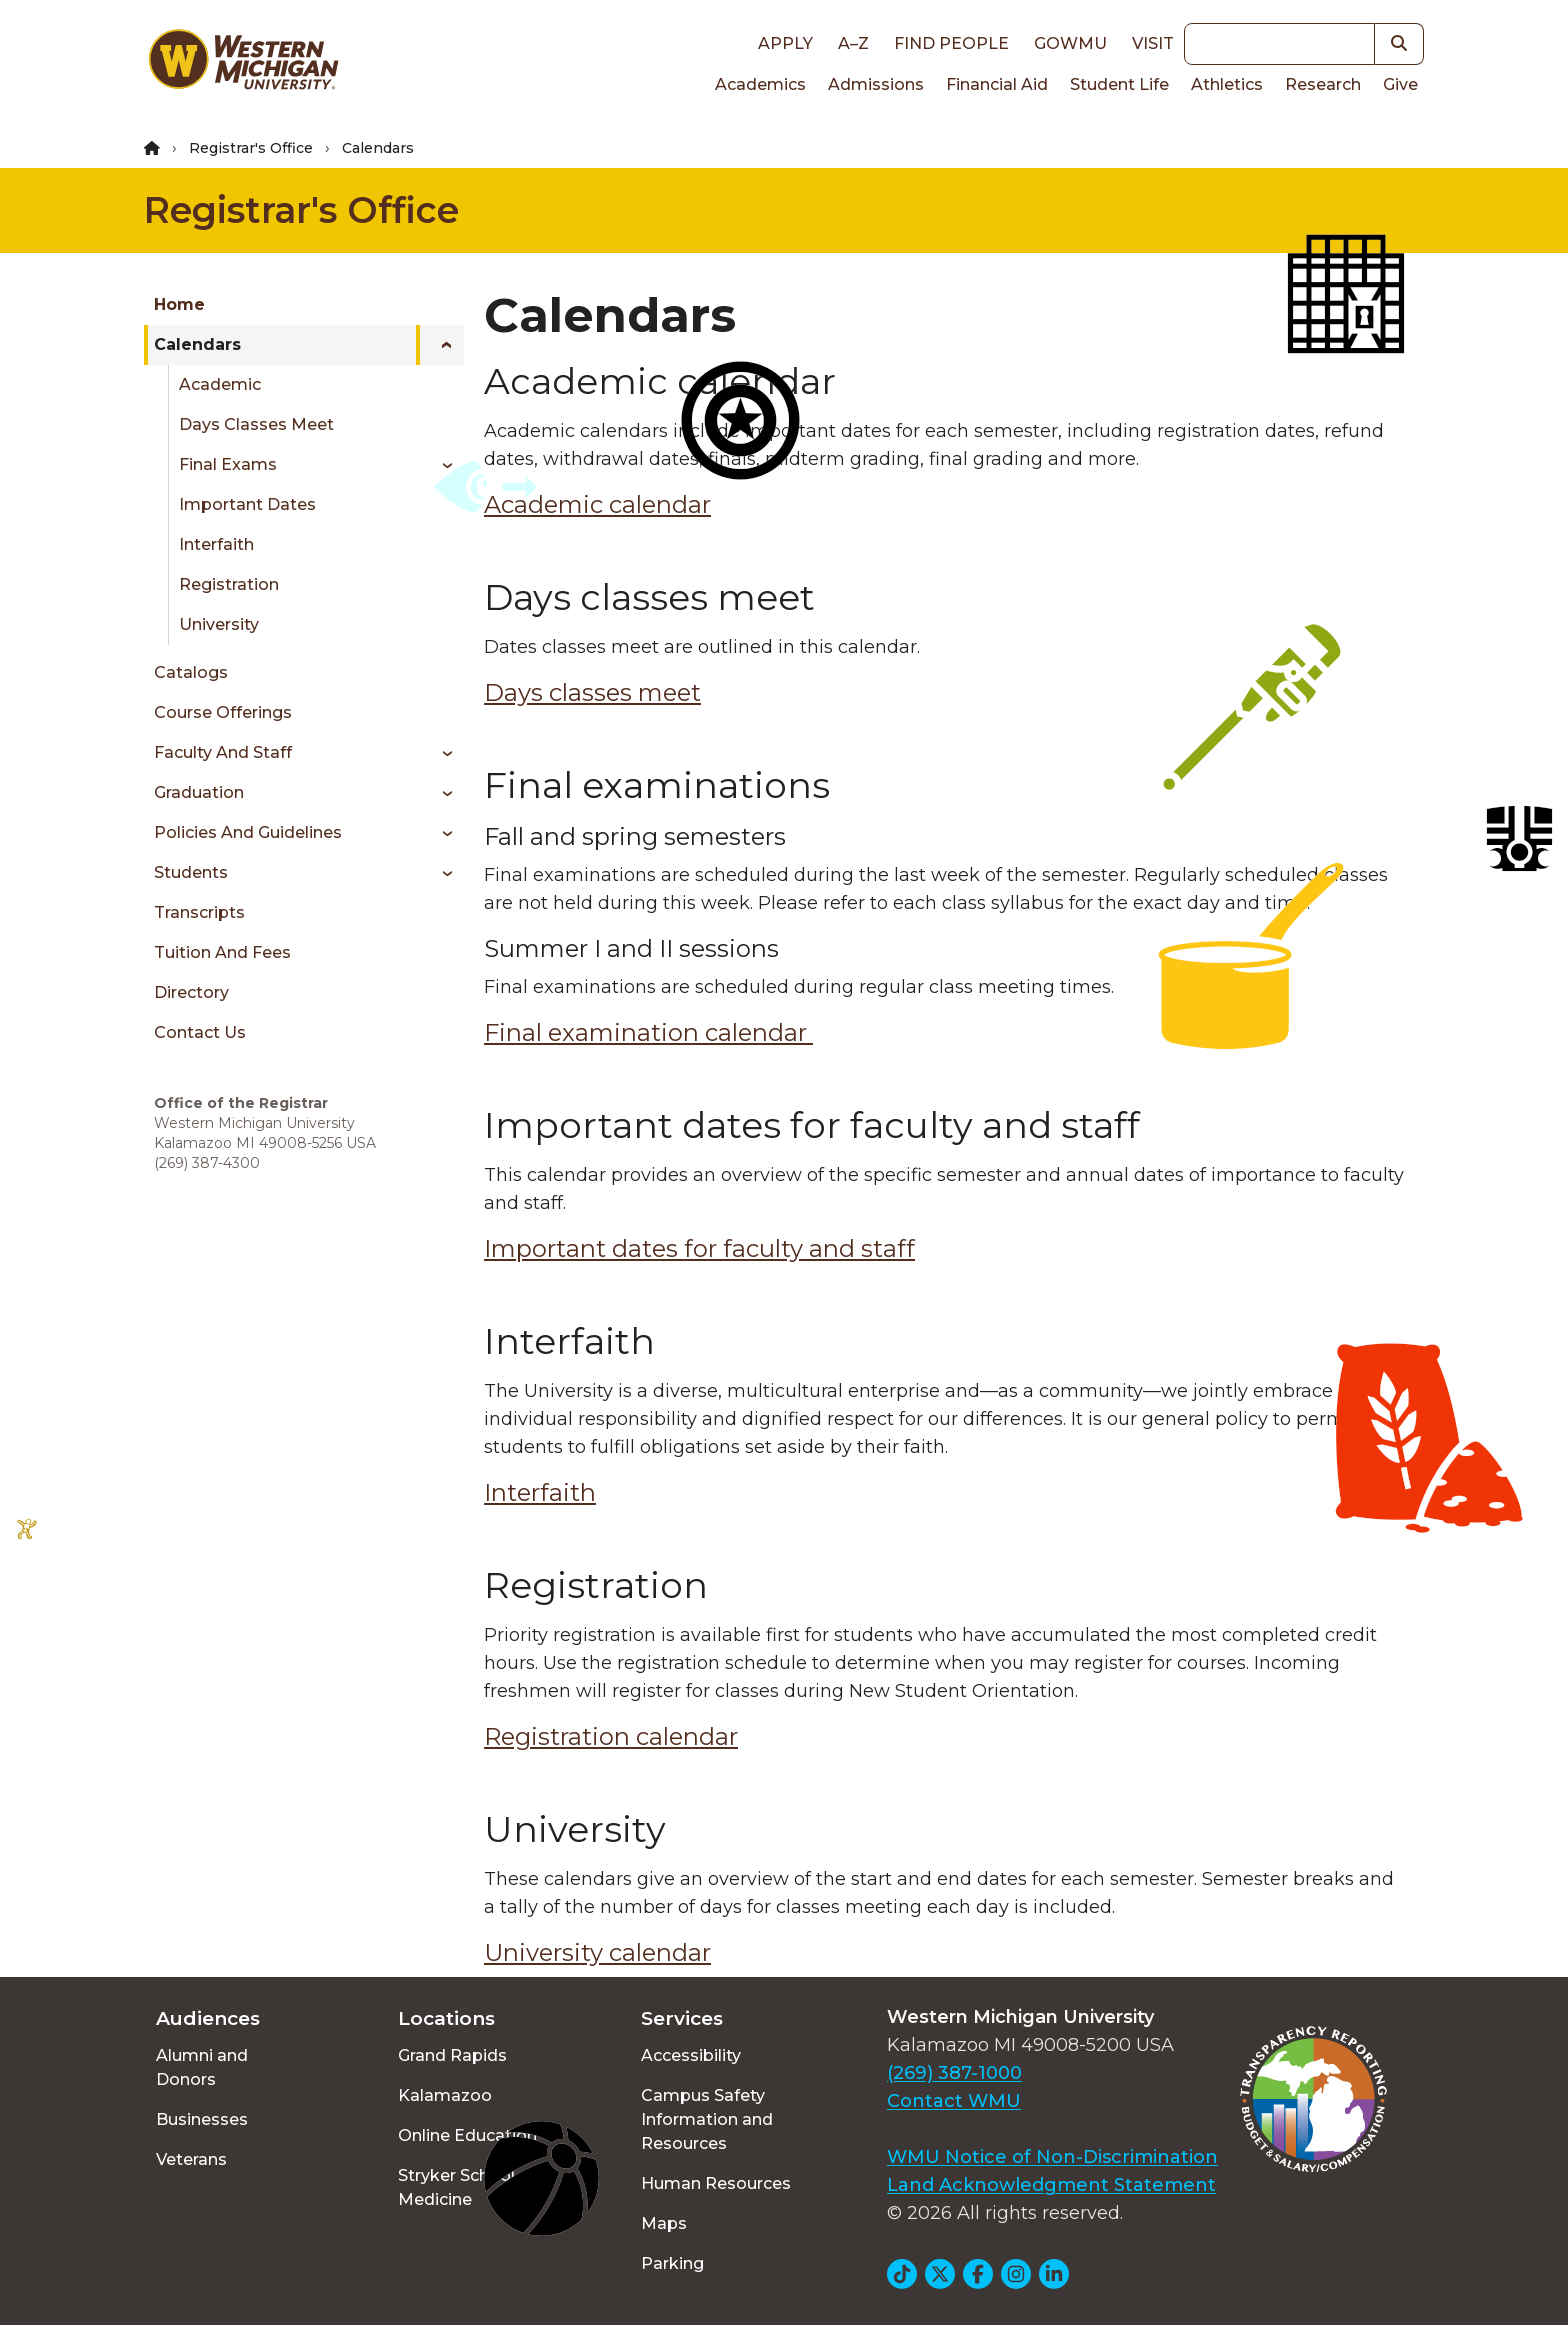 The width and height of the screenshot is (1568, 2326). What do you see at coordinates (1346, 287) in the screenshot?
I see `indicates a trapped or captured state` at bounding box center [1346, 287].